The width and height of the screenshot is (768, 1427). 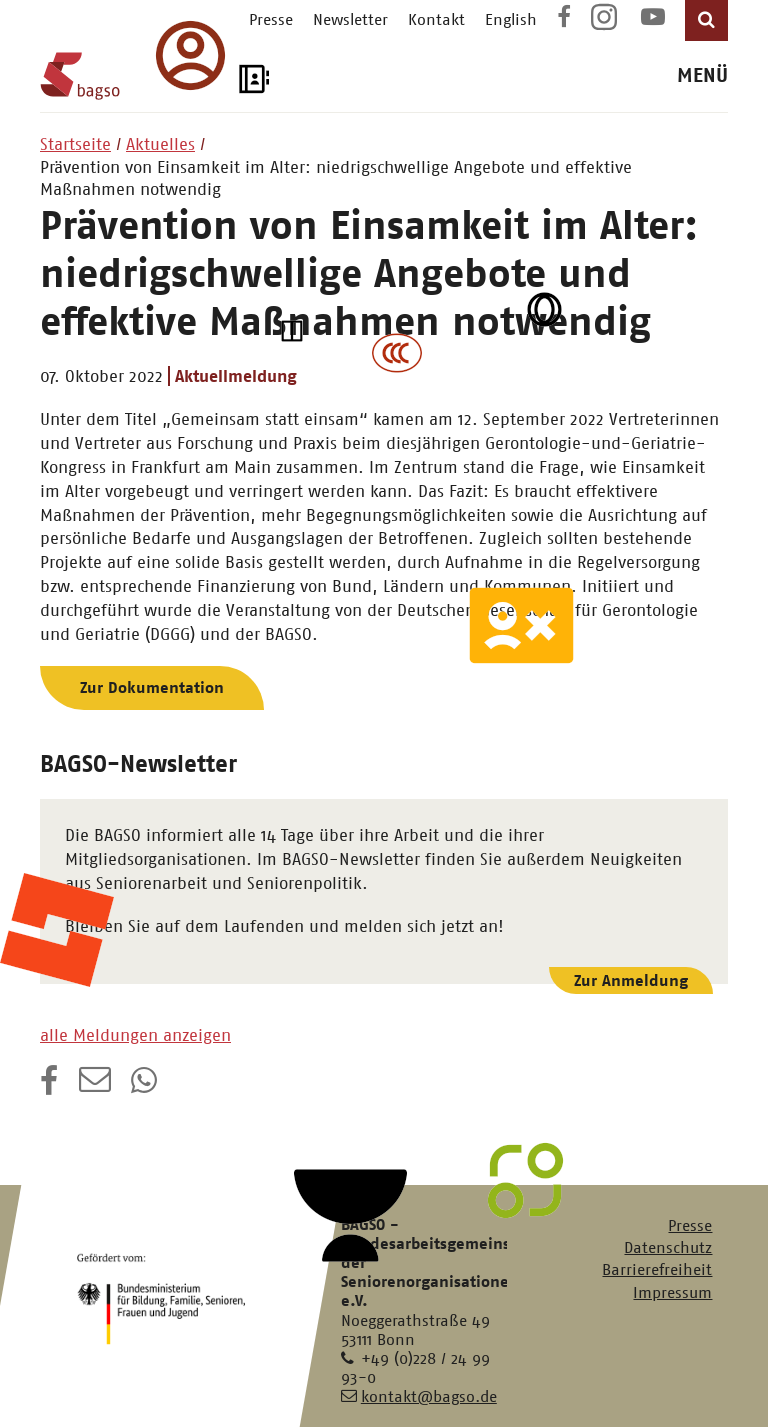 I want to click on switch to two-column layout view, so click(x=292, y=331).